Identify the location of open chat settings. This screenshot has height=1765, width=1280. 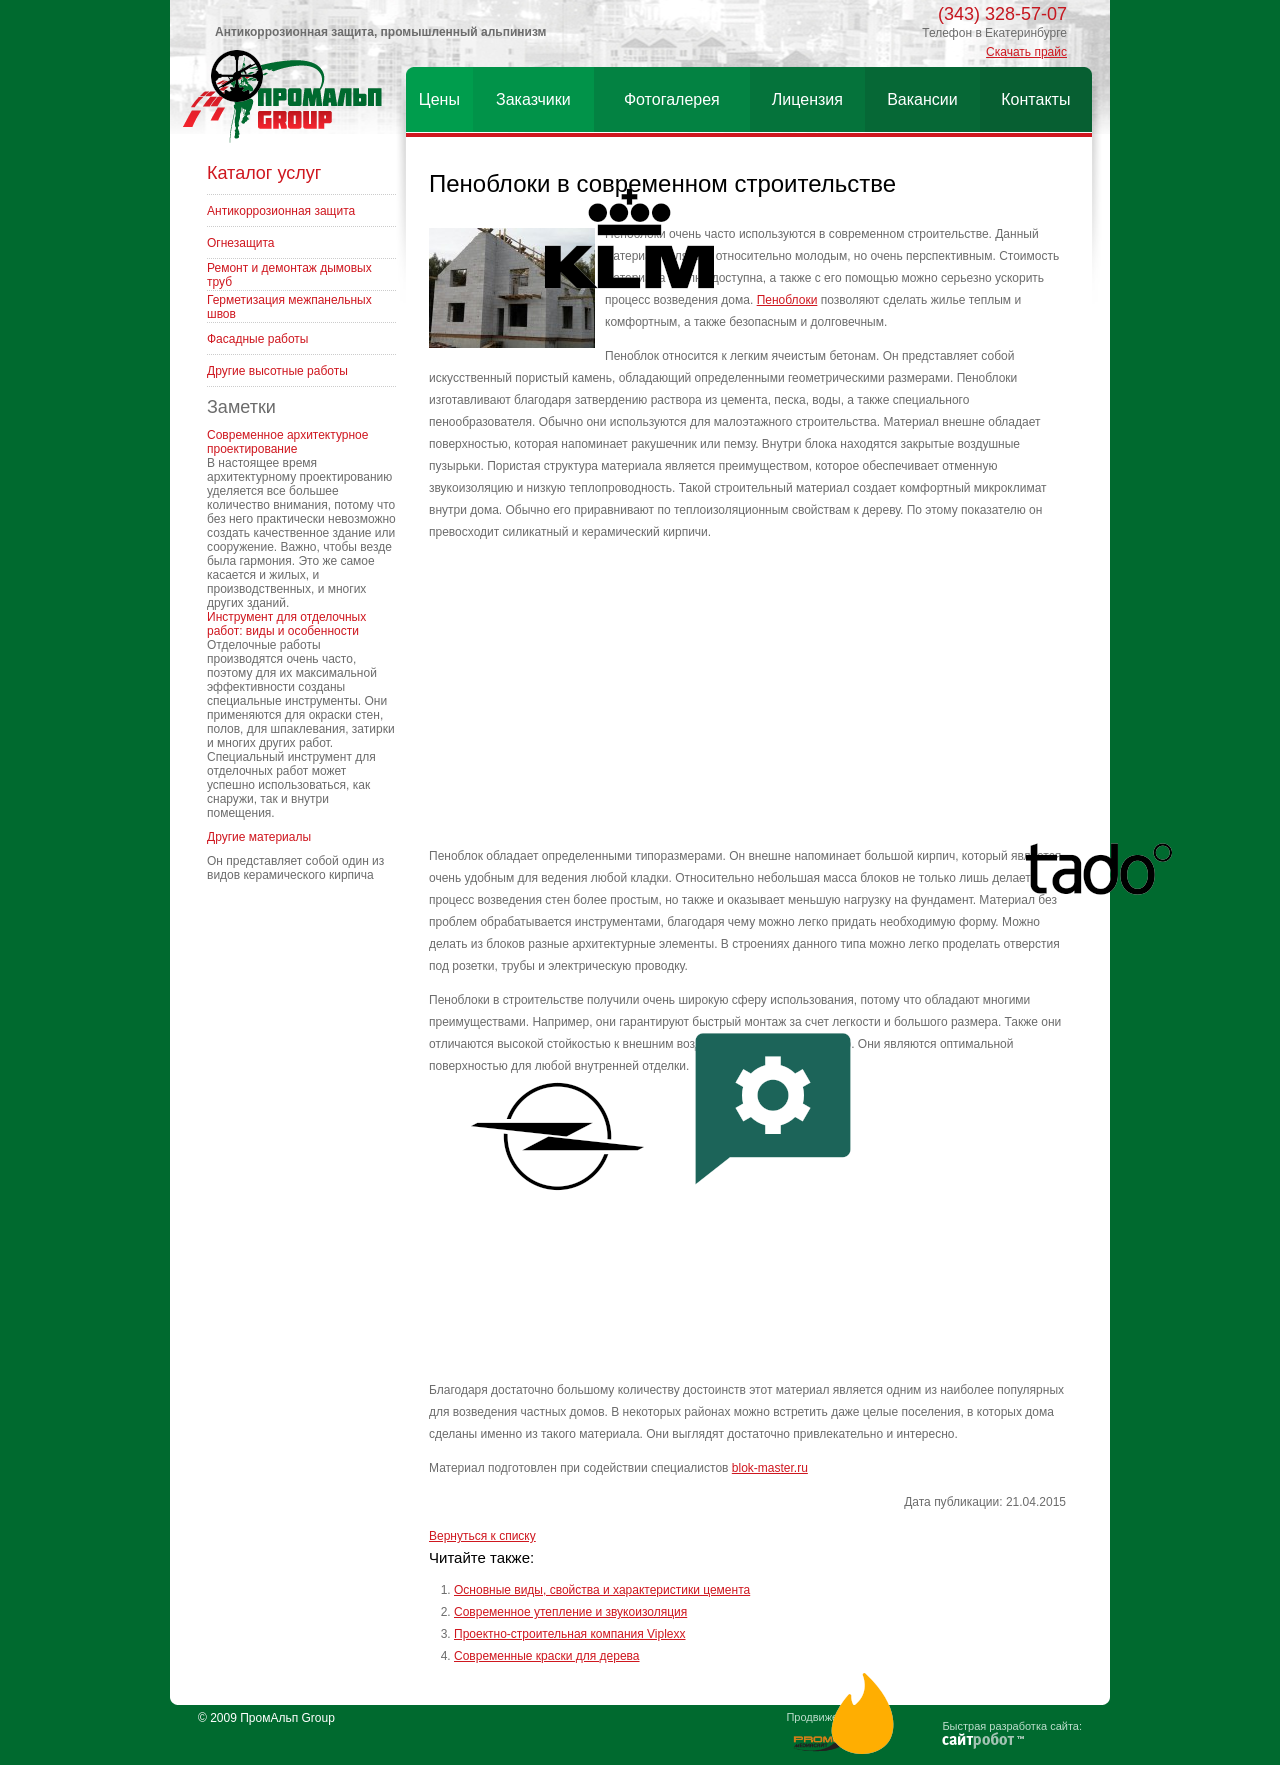
(773, 1103).